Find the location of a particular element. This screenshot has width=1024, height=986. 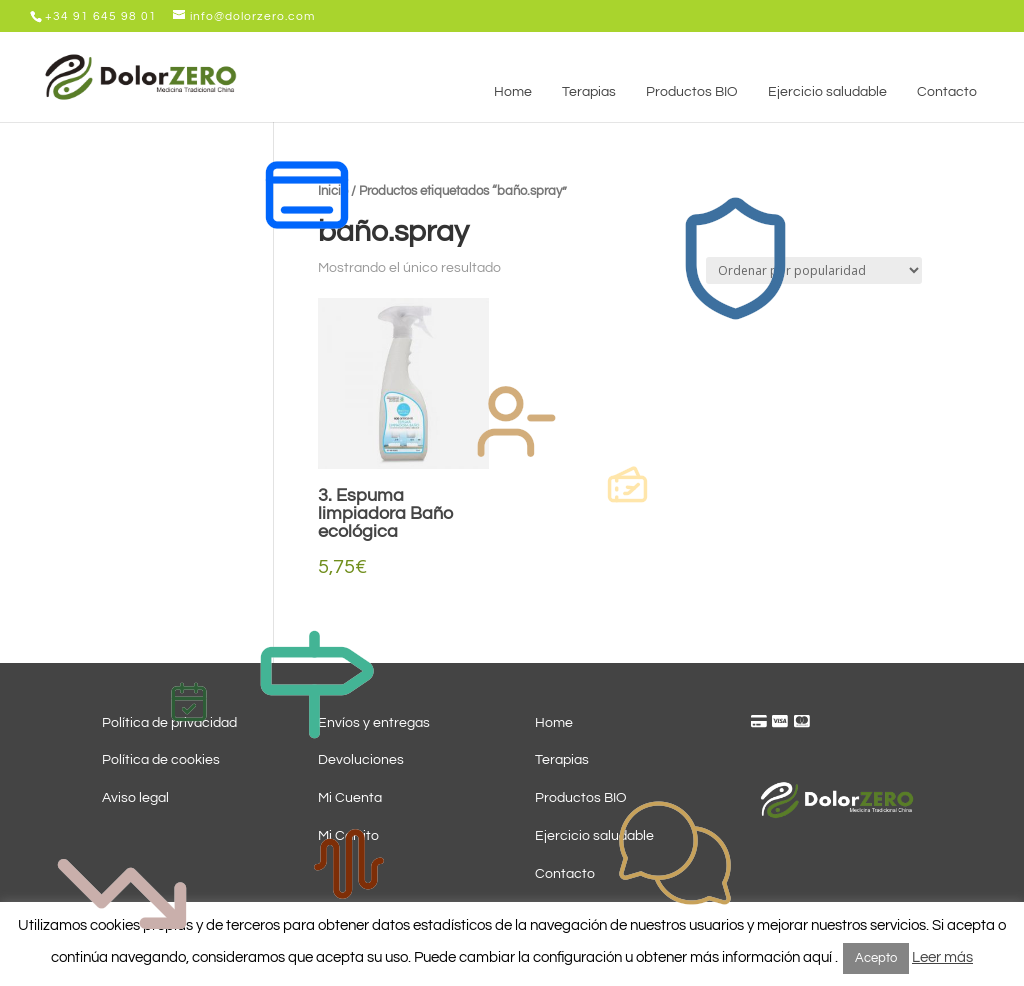

remove a user or contact is located at coordinates (516, 421).